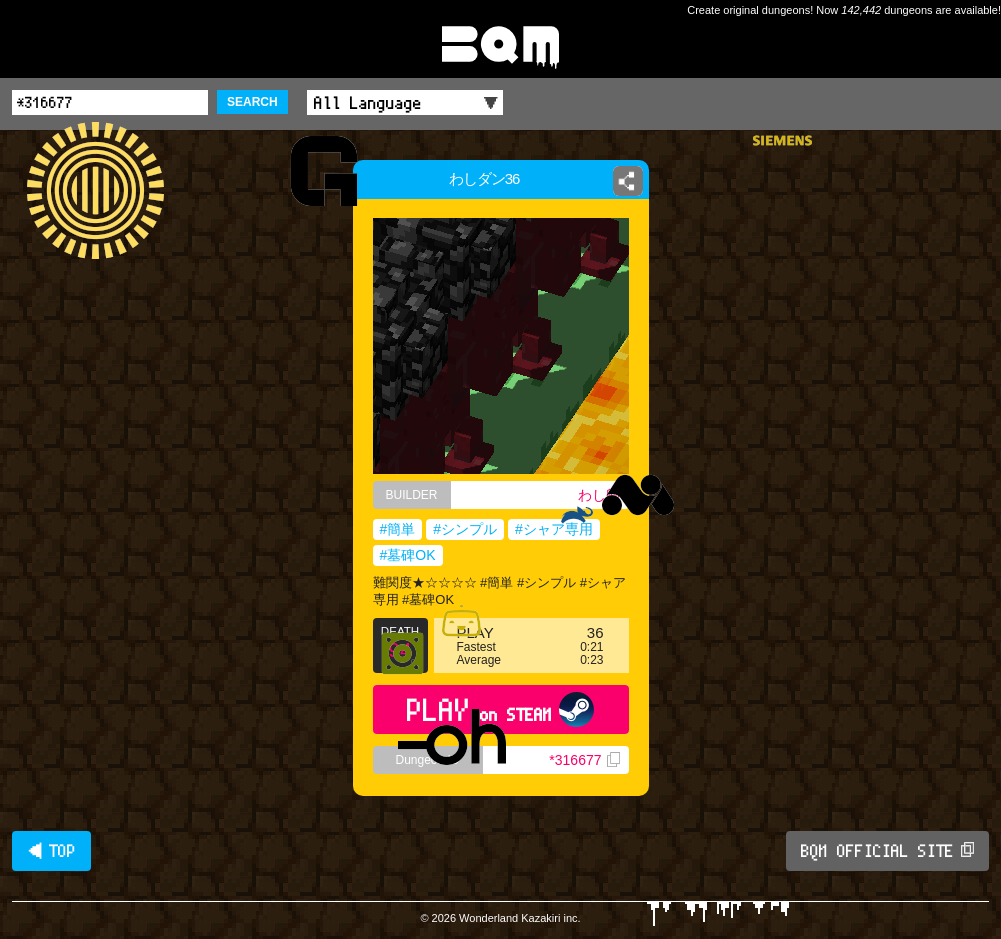 This screenshot has height=939, width=1001. Describe the element at coordinates (452, 737) in the screenshot. I see `oh dear website monitoring service logo` at that location.